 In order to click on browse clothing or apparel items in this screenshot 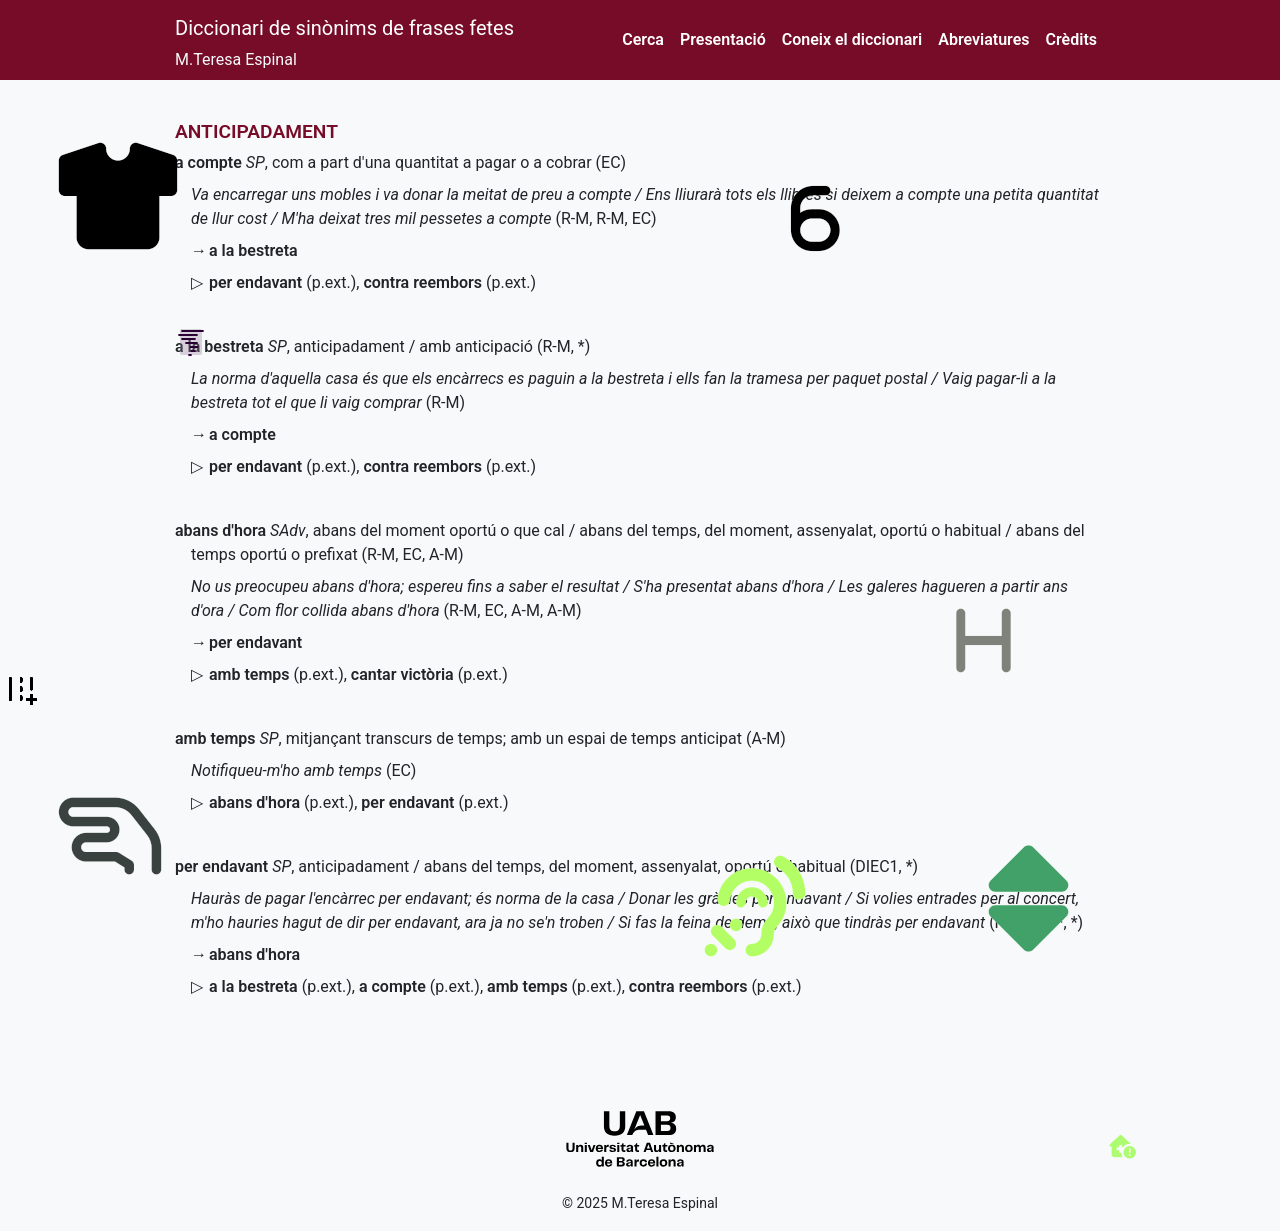, I will do `click(118, 196)`.